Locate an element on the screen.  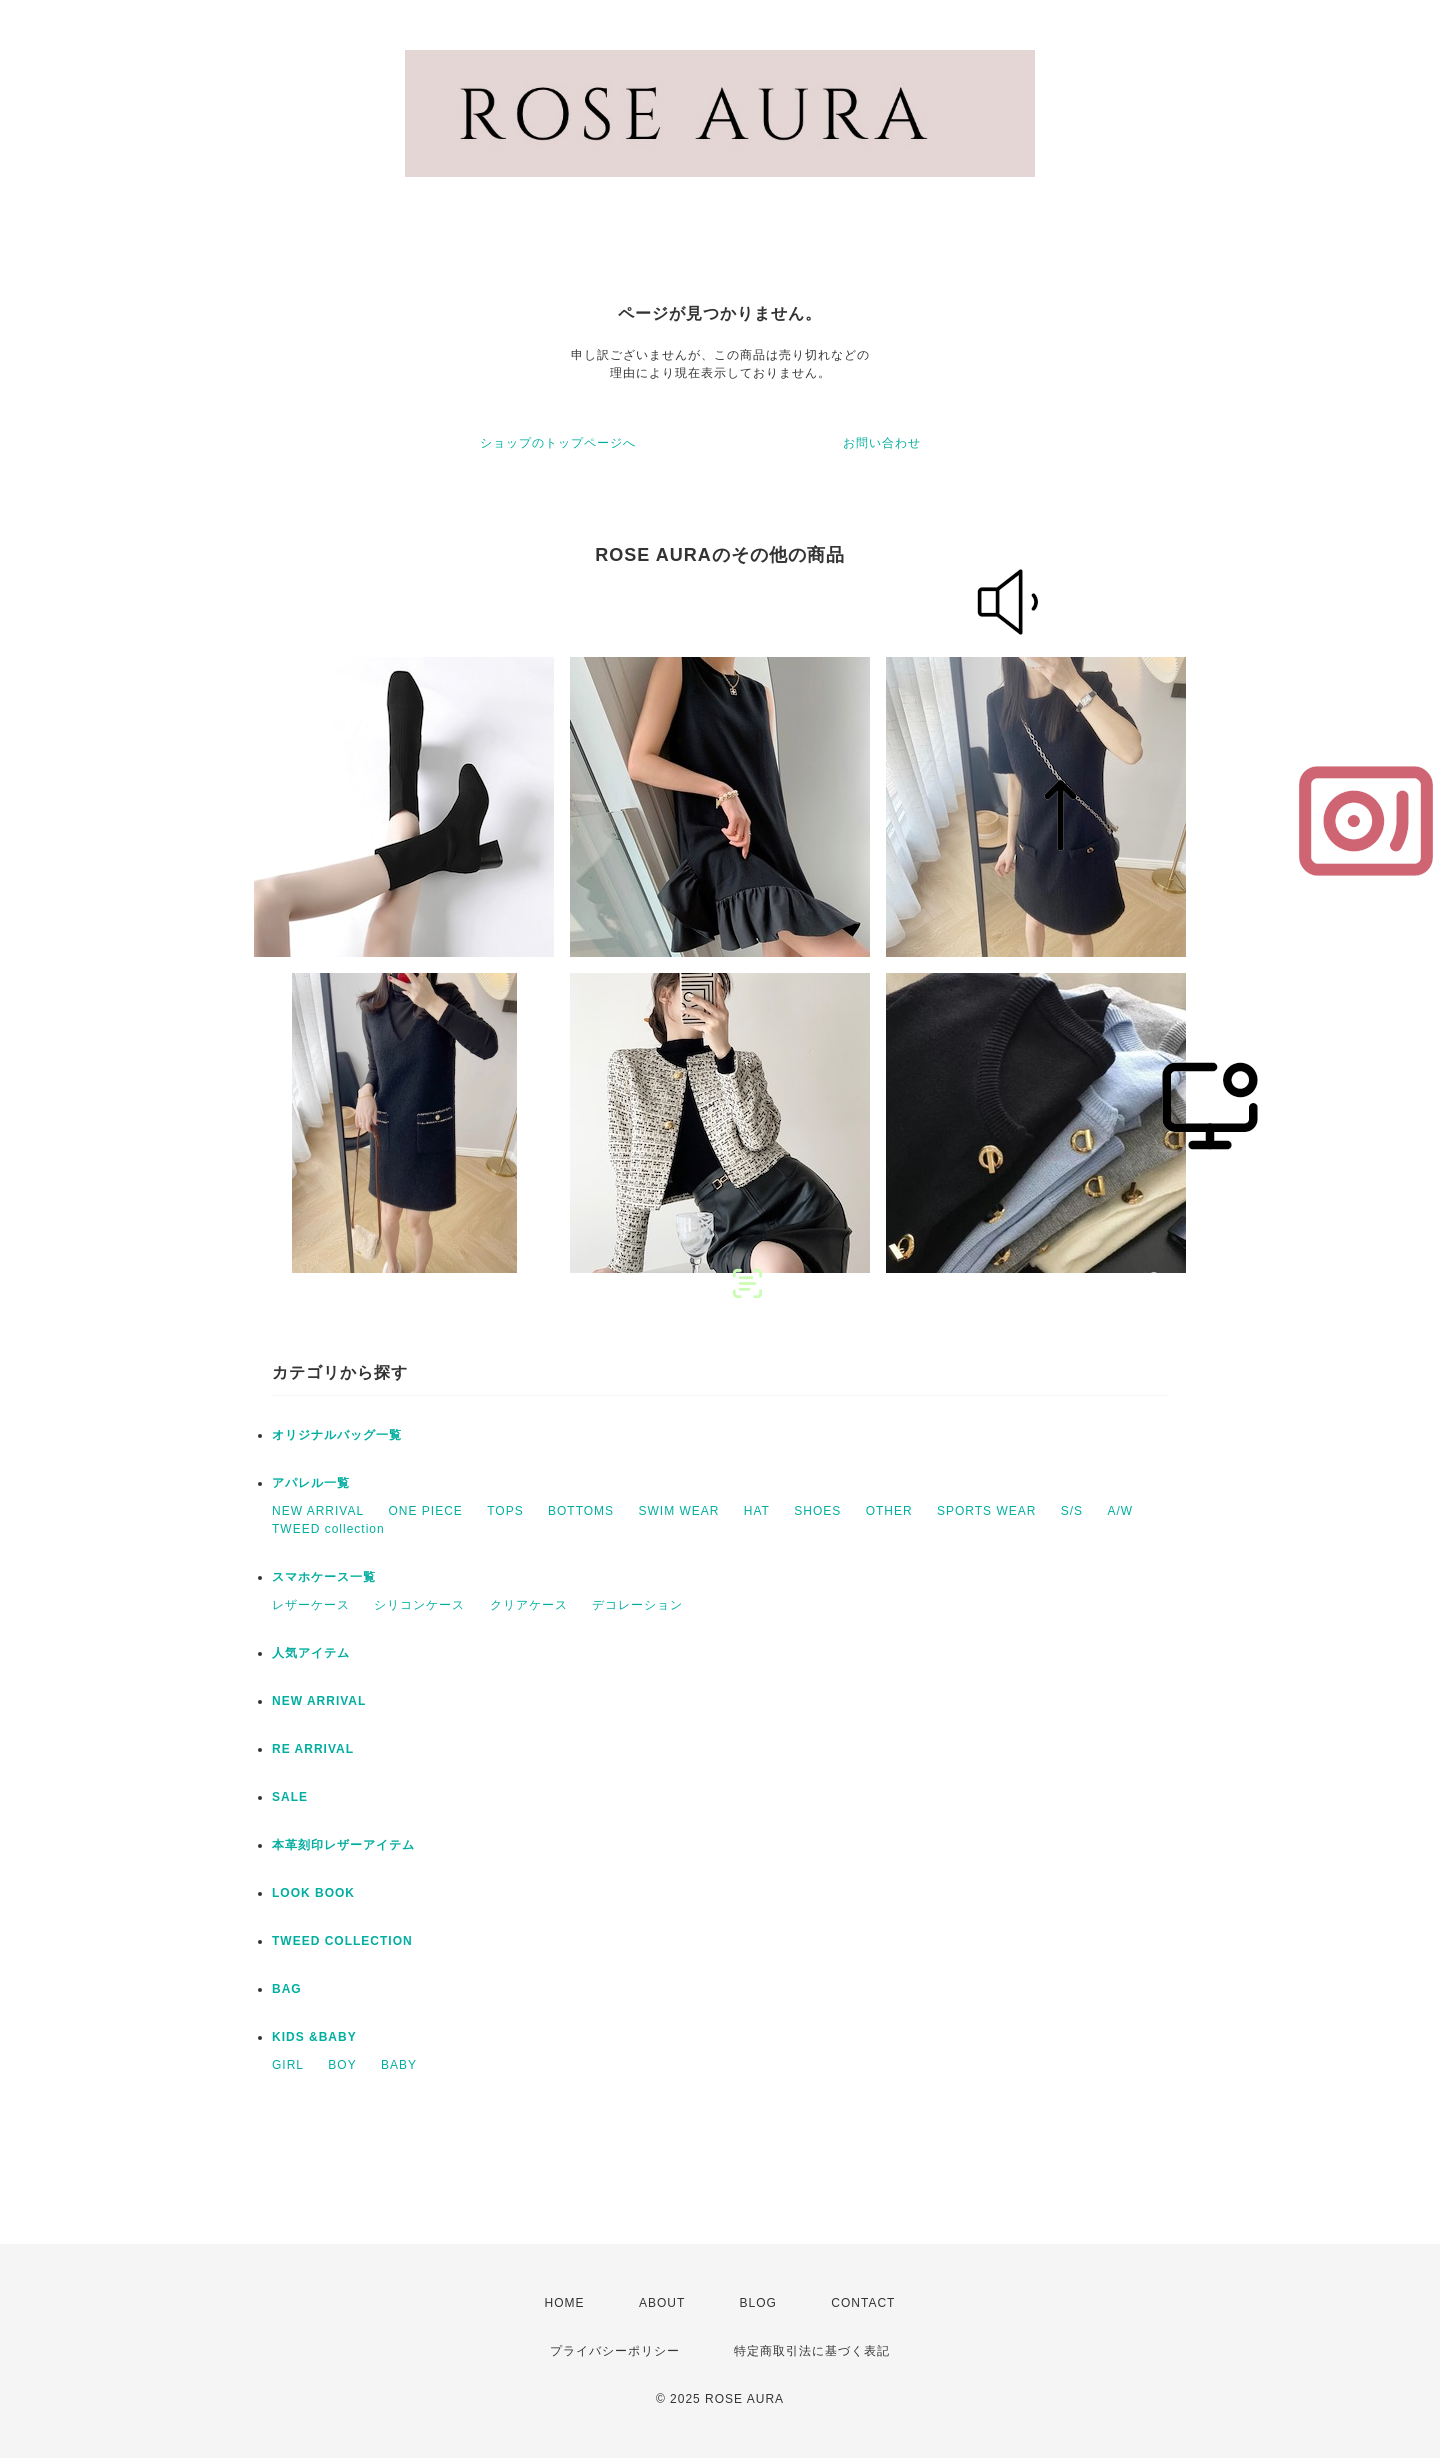
indicates active screen recording or broadcast is located at coordinates (1210, 1106).